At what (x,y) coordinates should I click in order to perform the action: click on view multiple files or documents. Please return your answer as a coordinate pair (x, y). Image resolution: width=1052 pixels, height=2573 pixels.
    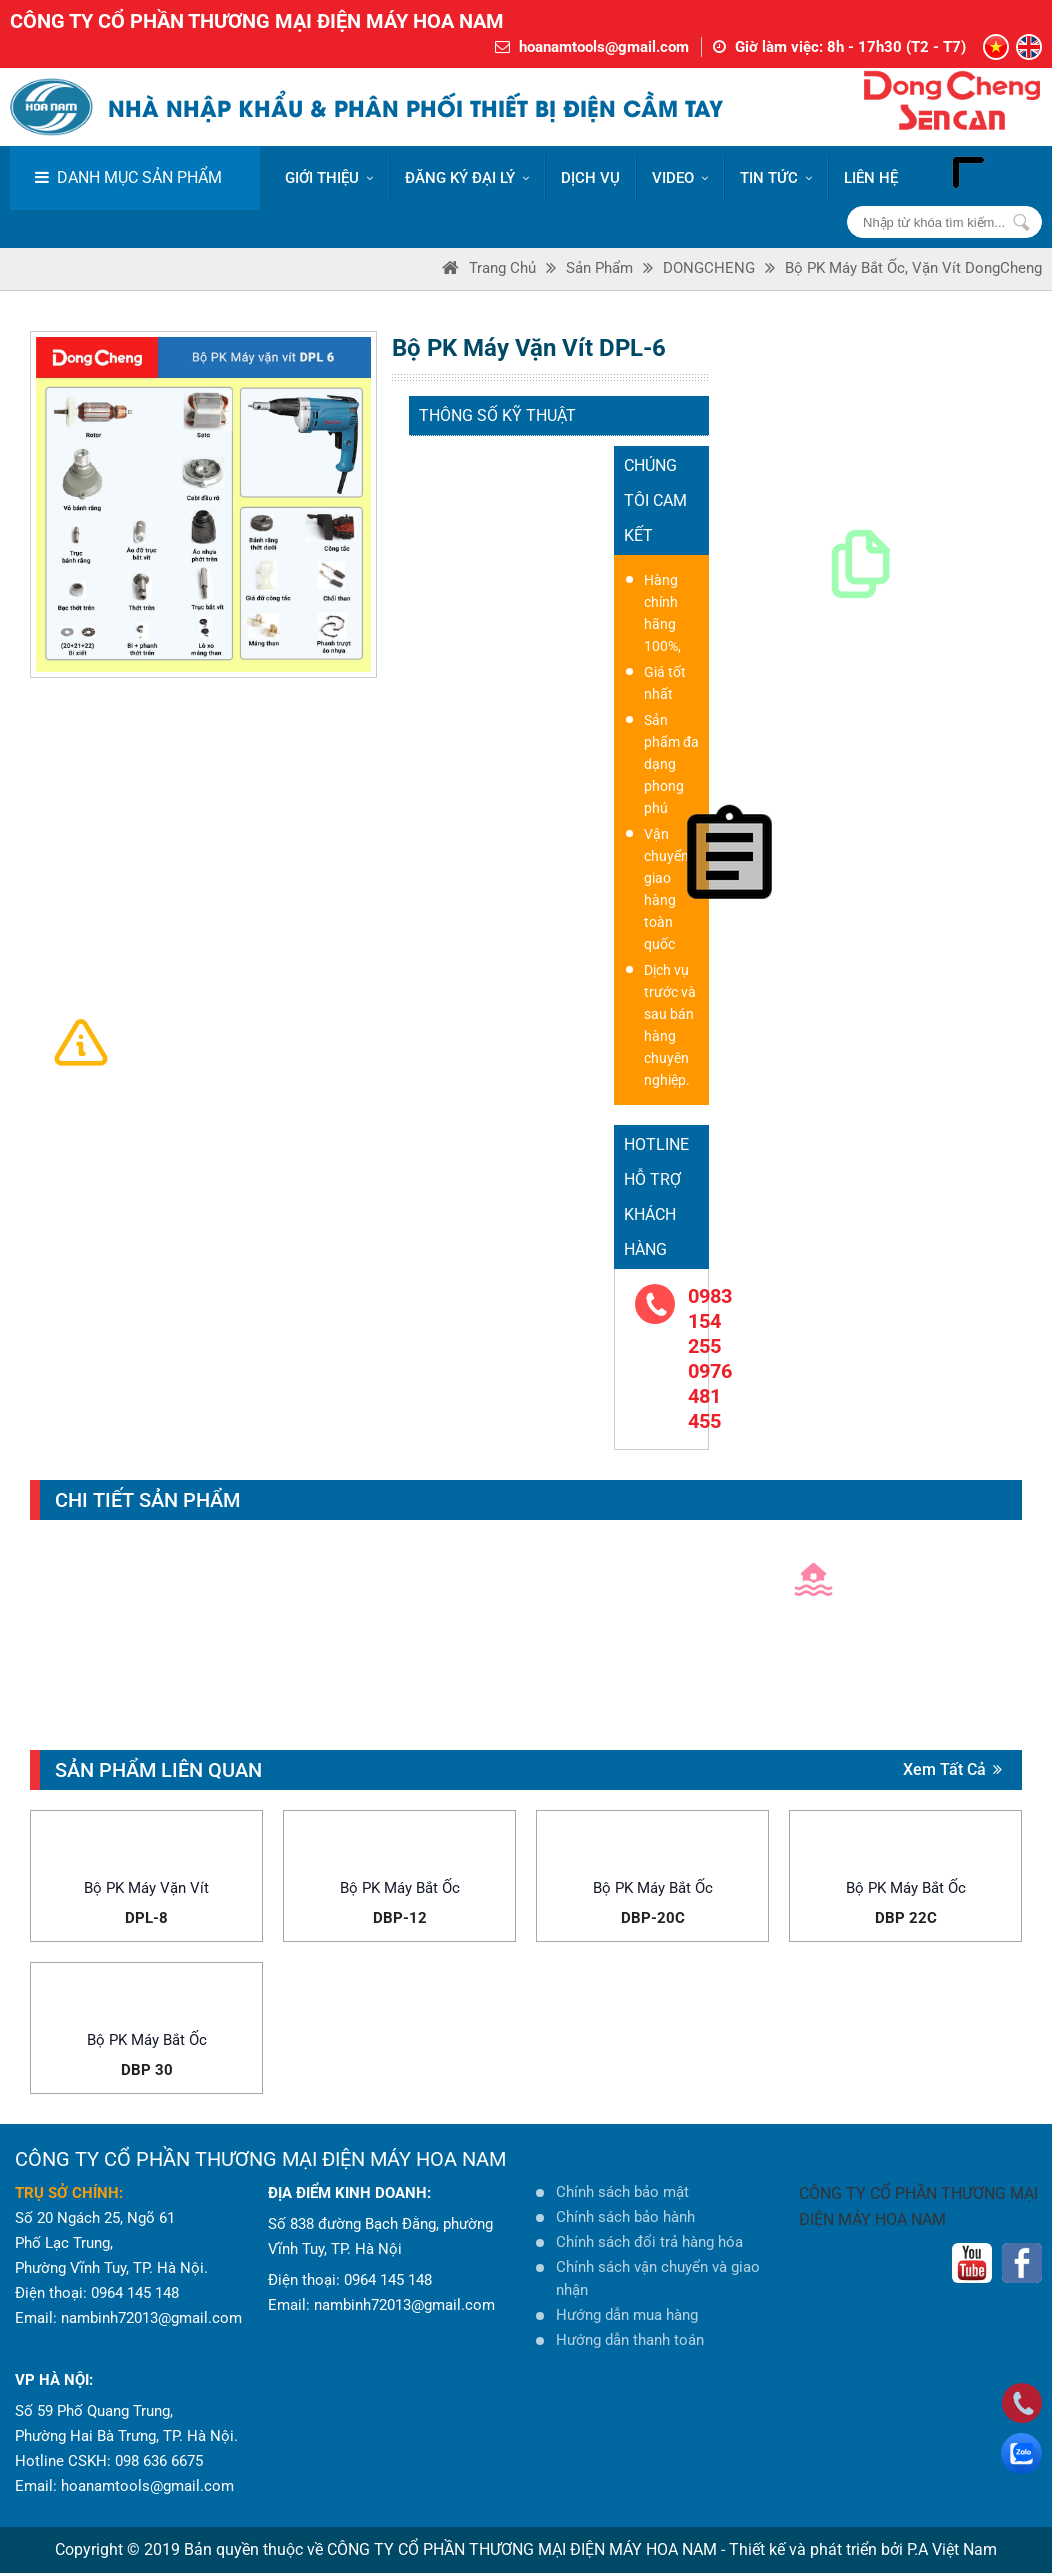
    Looking at the image, I should click on (859, 564).